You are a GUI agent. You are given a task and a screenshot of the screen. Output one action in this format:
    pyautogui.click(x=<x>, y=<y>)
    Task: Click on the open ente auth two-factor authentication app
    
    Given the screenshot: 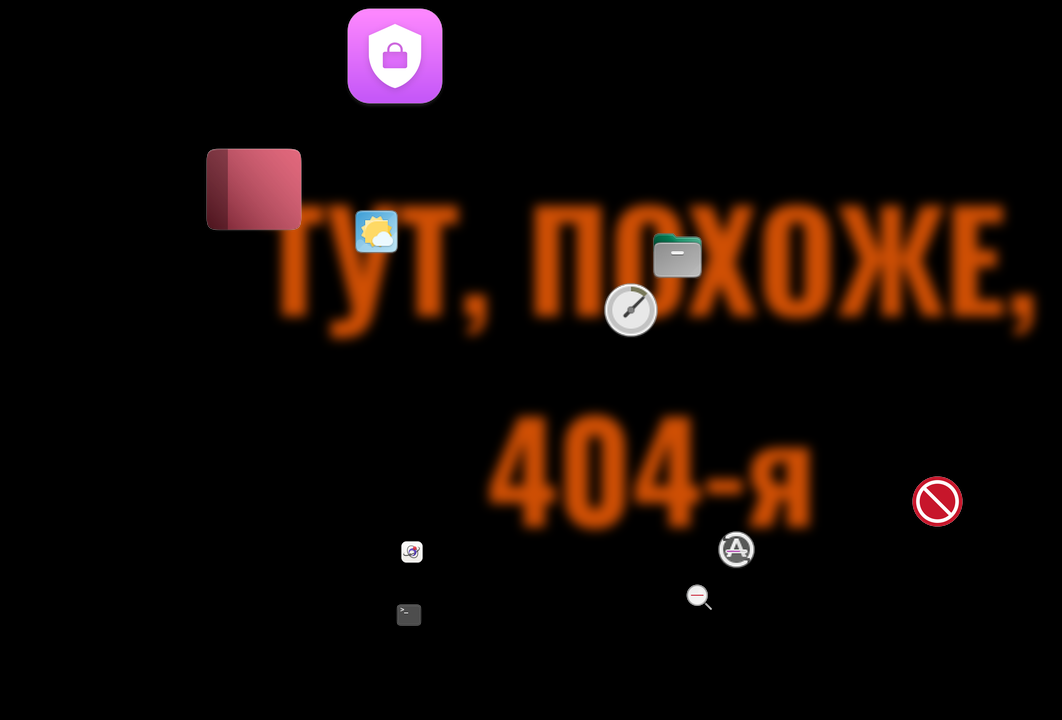 What is the action you would take?
    pyautogui.click(x=395, y=56)
    